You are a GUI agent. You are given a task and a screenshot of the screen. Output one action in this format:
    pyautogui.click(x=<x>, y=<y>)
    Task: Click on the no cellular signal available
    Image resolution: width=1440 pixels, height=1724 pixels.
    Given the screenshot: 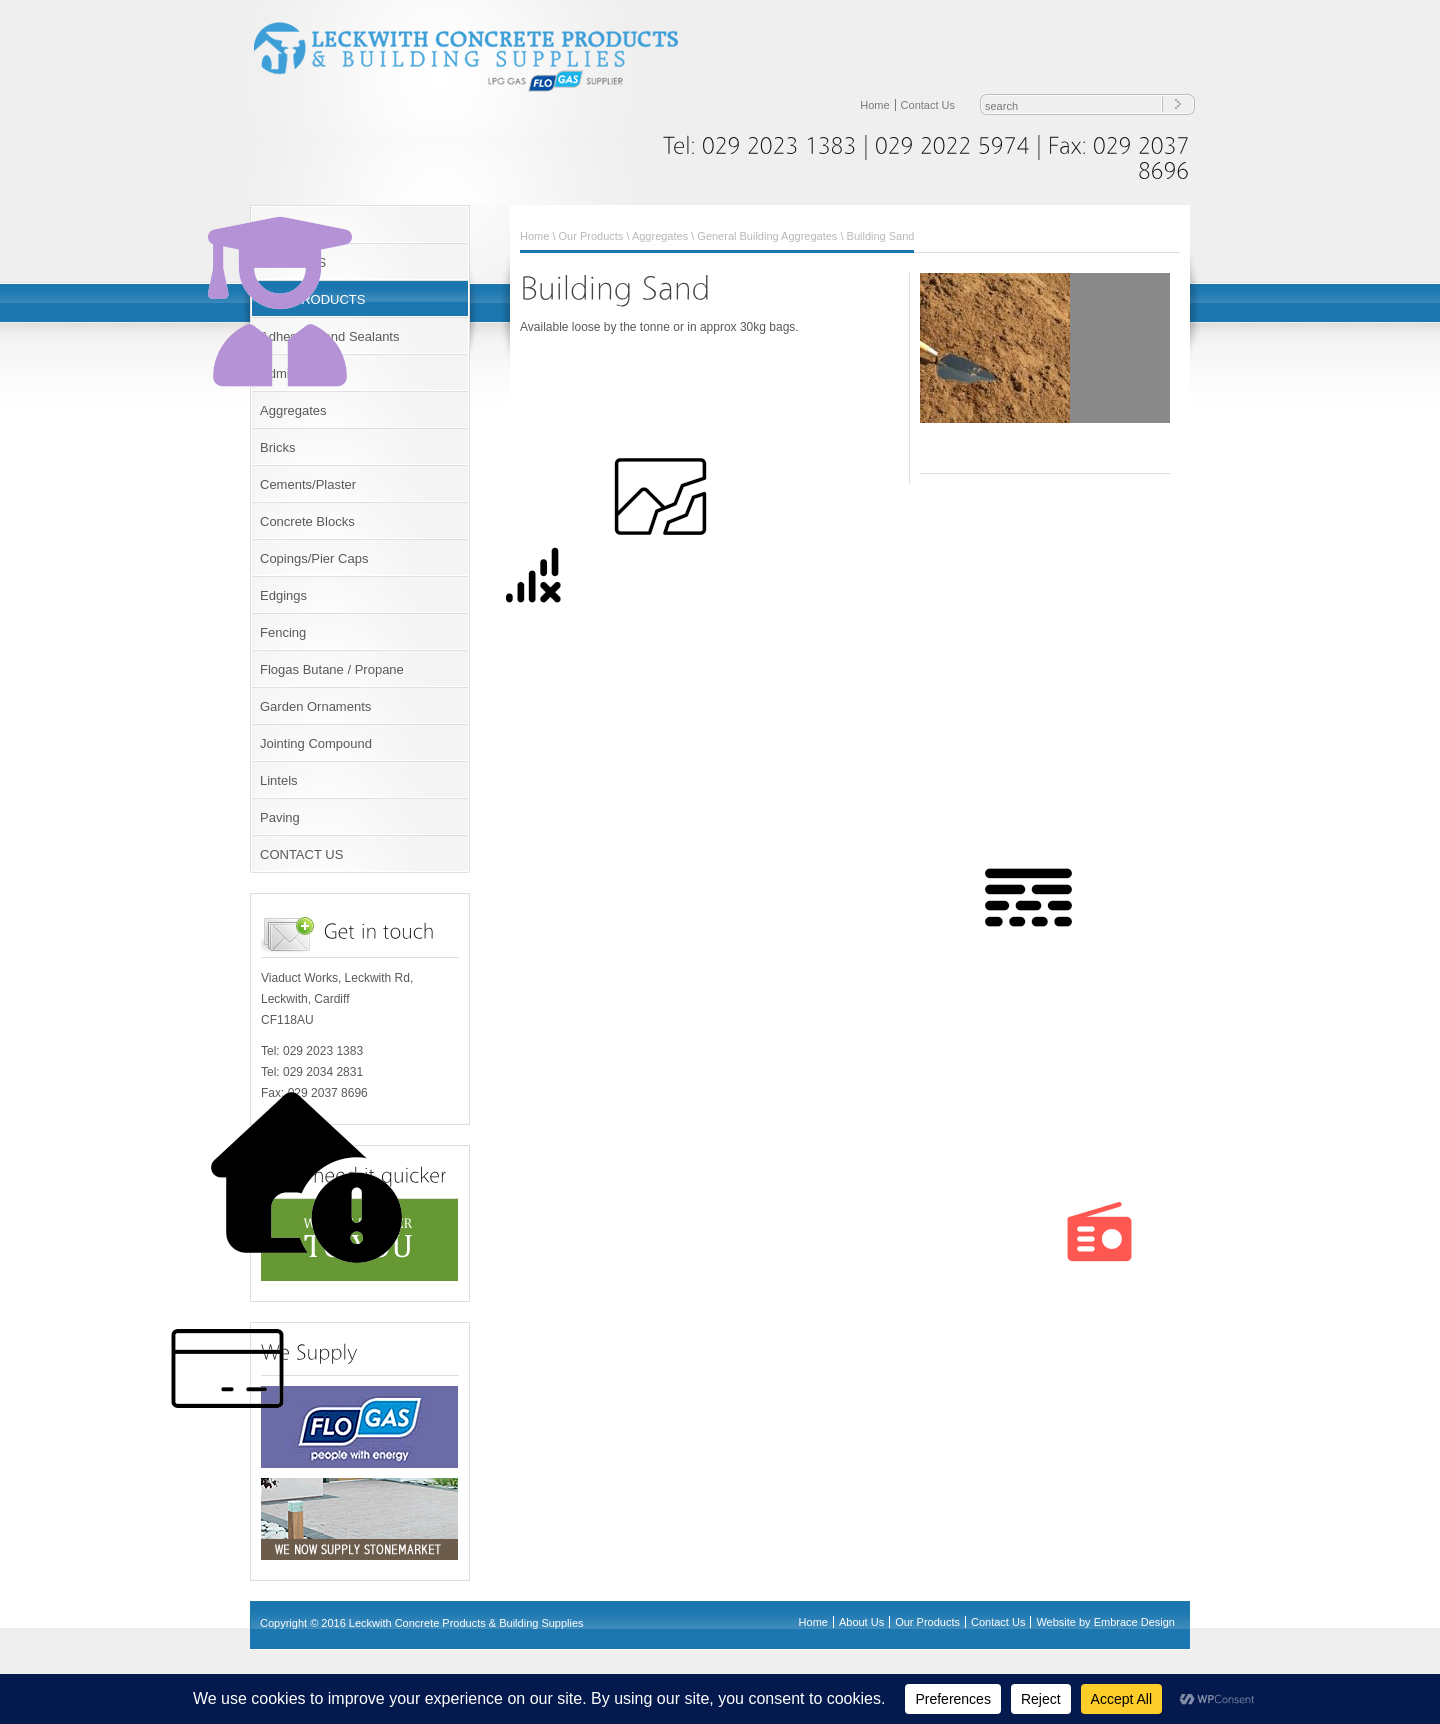 What is the action you would take?
    pyautogui.click(x=534, y=578)
    